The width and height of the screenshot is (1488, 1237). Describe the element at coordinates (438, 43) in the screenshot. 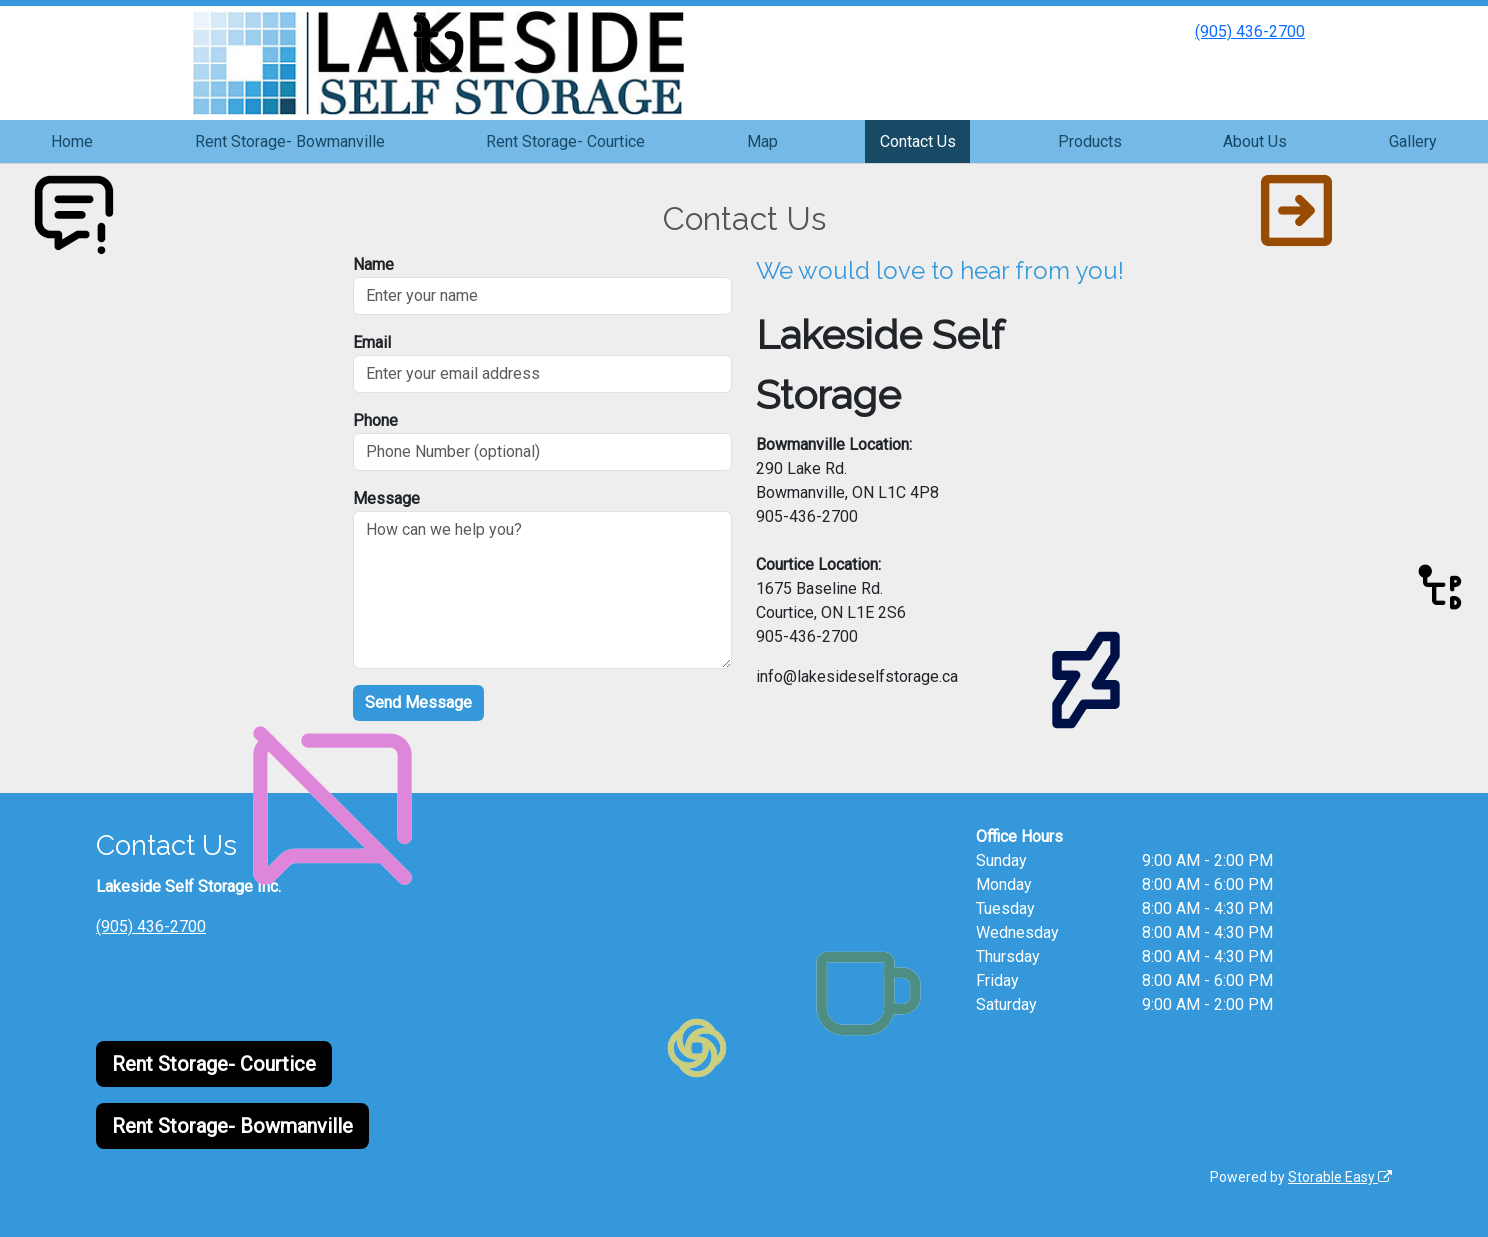

I see `indicates price or amount in bangladeshi taka` at that location.